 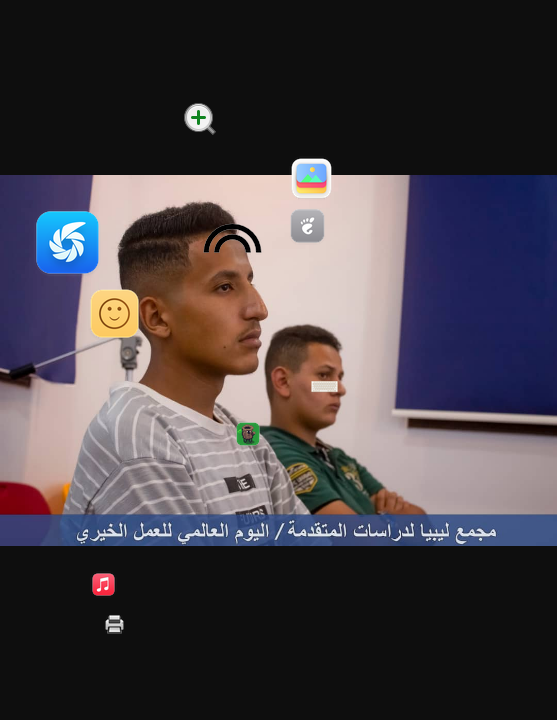 What do you see at coordinates (307, 226) in the screenshot?
I see `access GNOME desktop configuration settings` at bounding box center [307, 226].